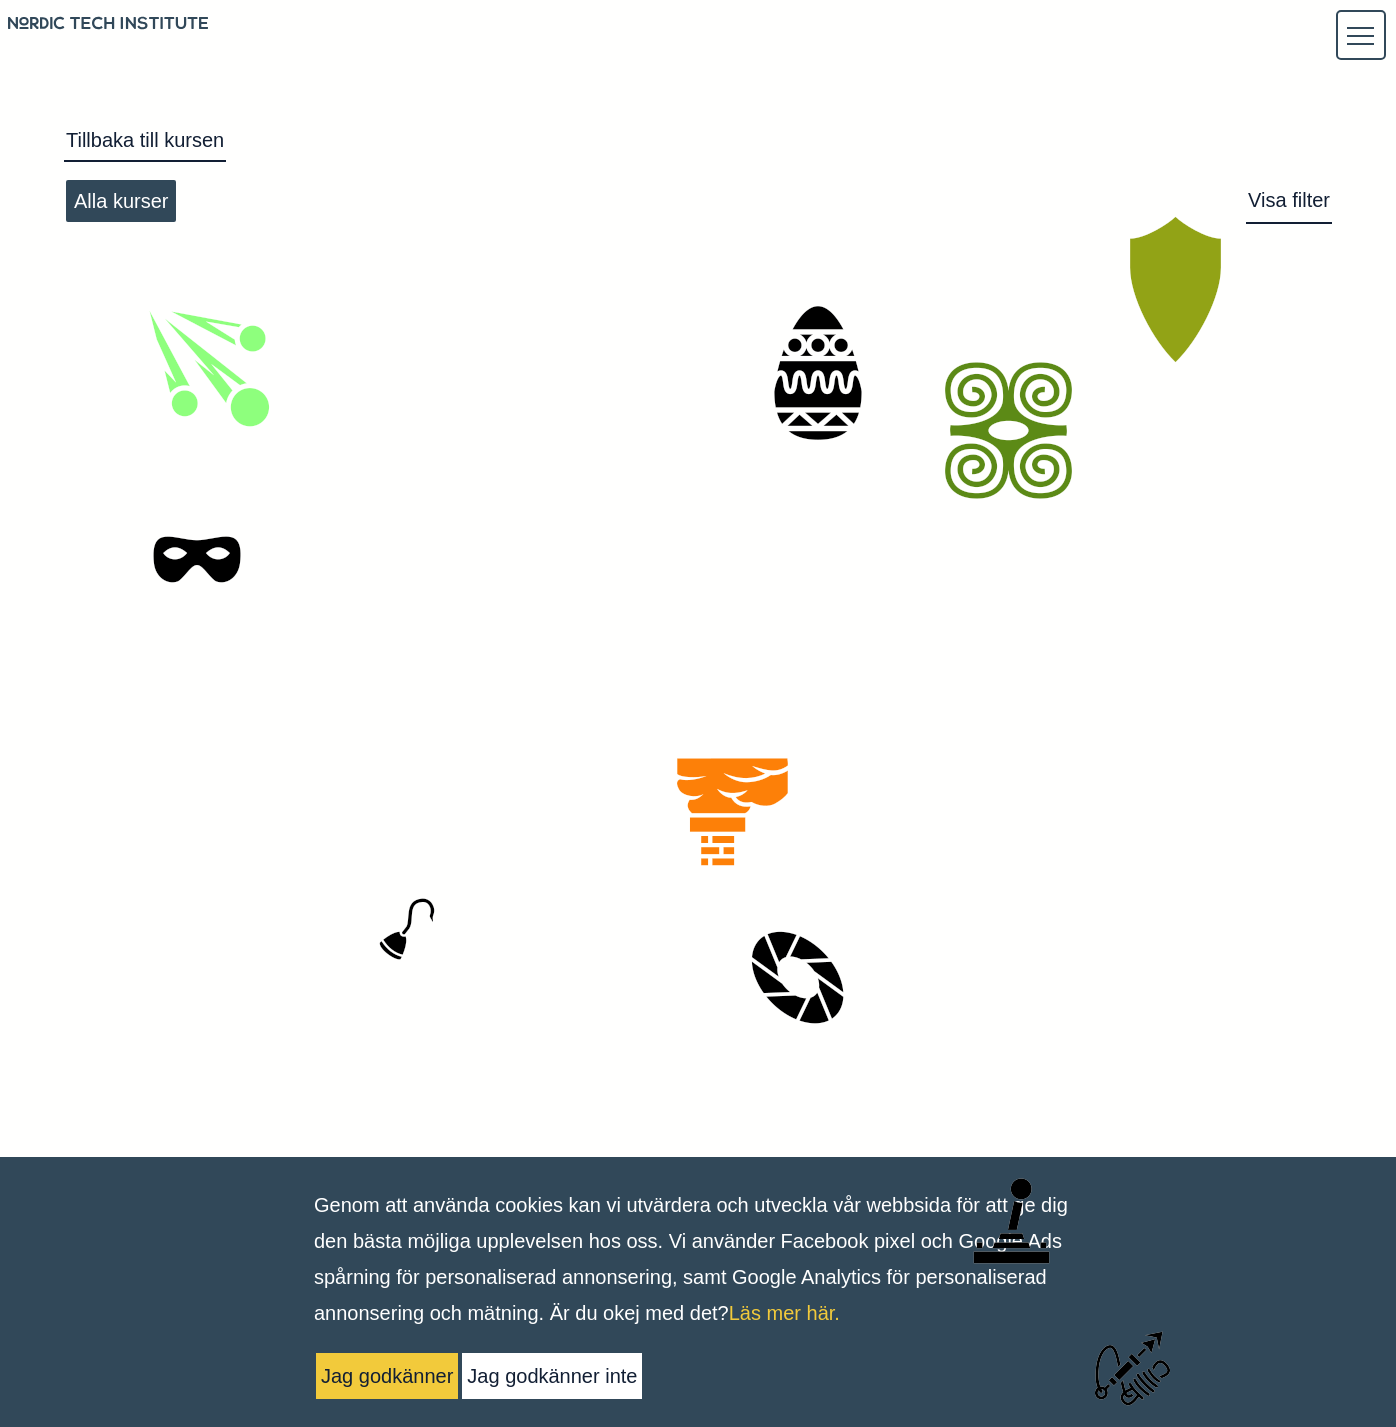  What do you see at coordinates (798, 978) in the screenshot?
I see `adjust camera aperture settings` at bounding box center [798, 978].